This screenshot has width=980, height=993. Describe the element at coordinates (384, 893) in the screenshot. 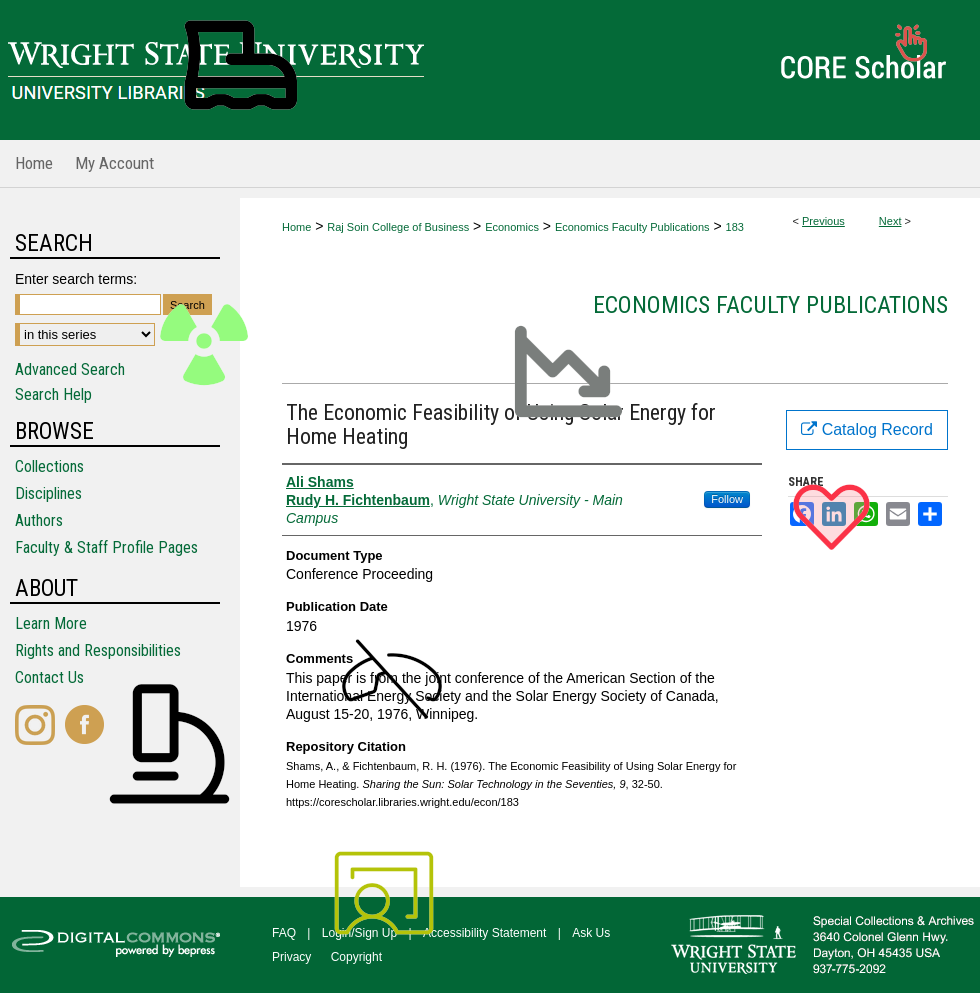

I see `access teaching or presentation mode` at that location.